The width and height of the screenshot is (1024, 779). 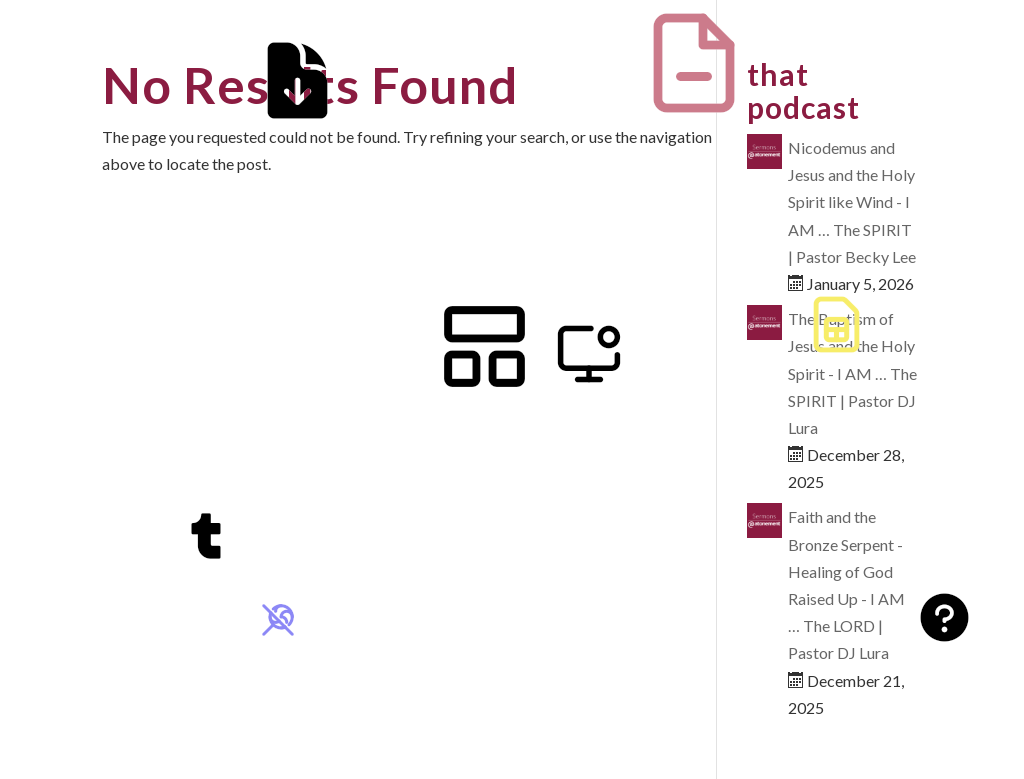 What do you see at coordinates (589, 354) in the screenshot?
I see `indicates active screen recording or broadcast` at bounding box center [589, 354].